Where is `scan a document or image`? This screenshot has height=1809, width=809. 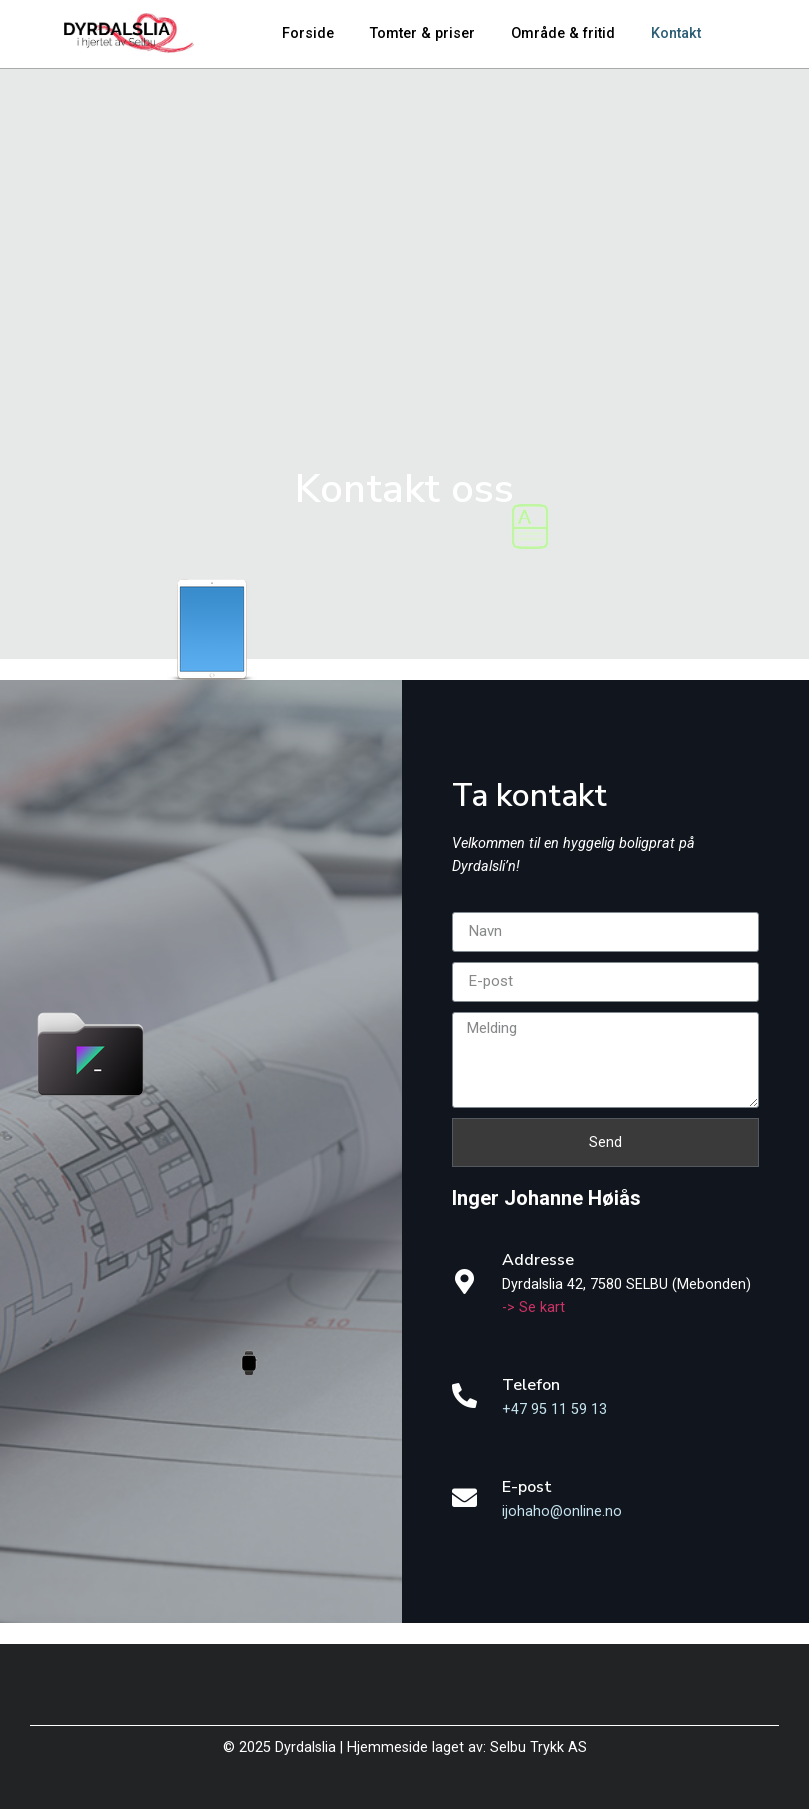
scan a document or image is located at coordinates (531, 526).